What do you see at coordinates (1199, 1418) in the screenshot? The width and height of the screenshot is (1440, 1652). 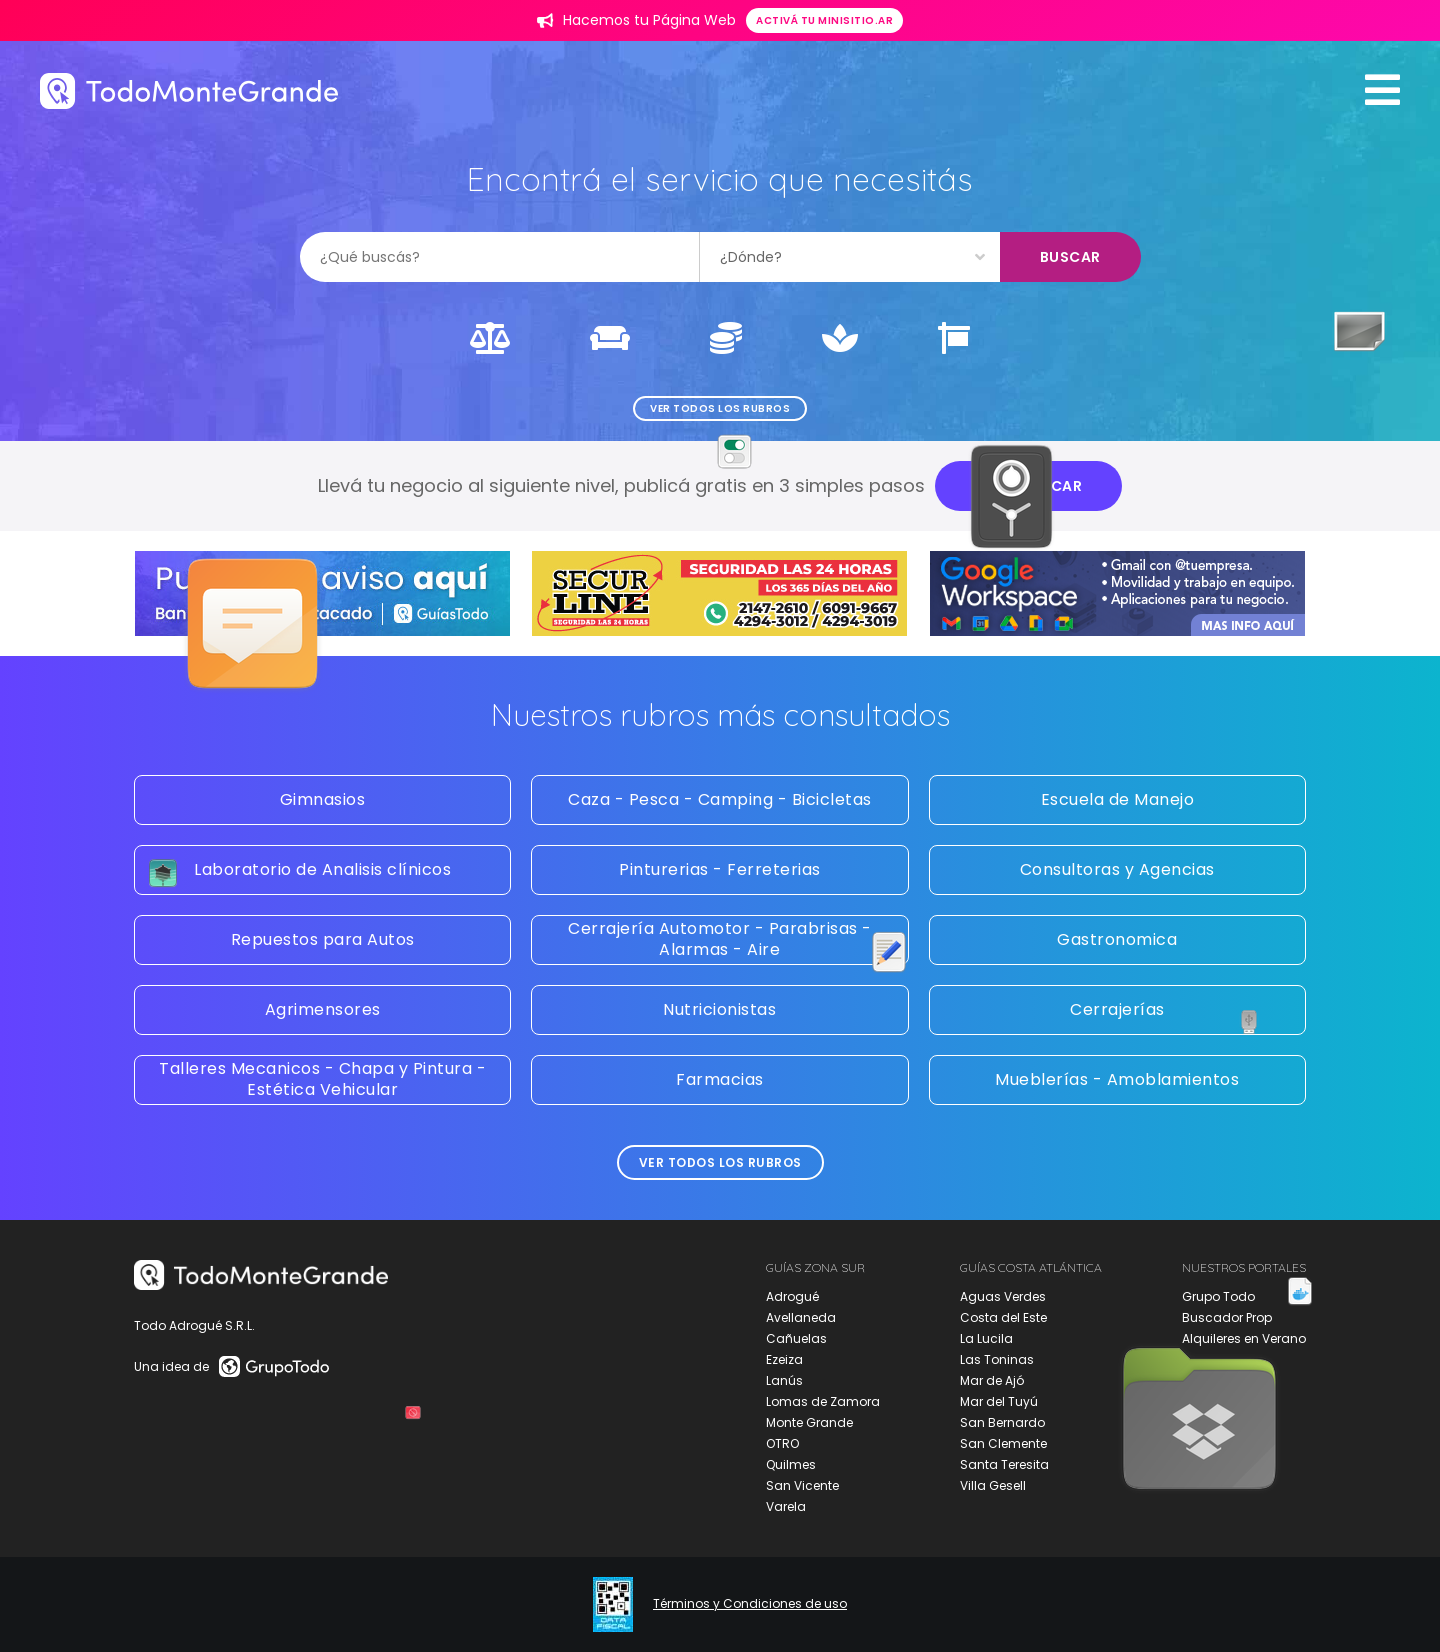 I see `open your dropbox folder` at bounding box center [1199, 1418].